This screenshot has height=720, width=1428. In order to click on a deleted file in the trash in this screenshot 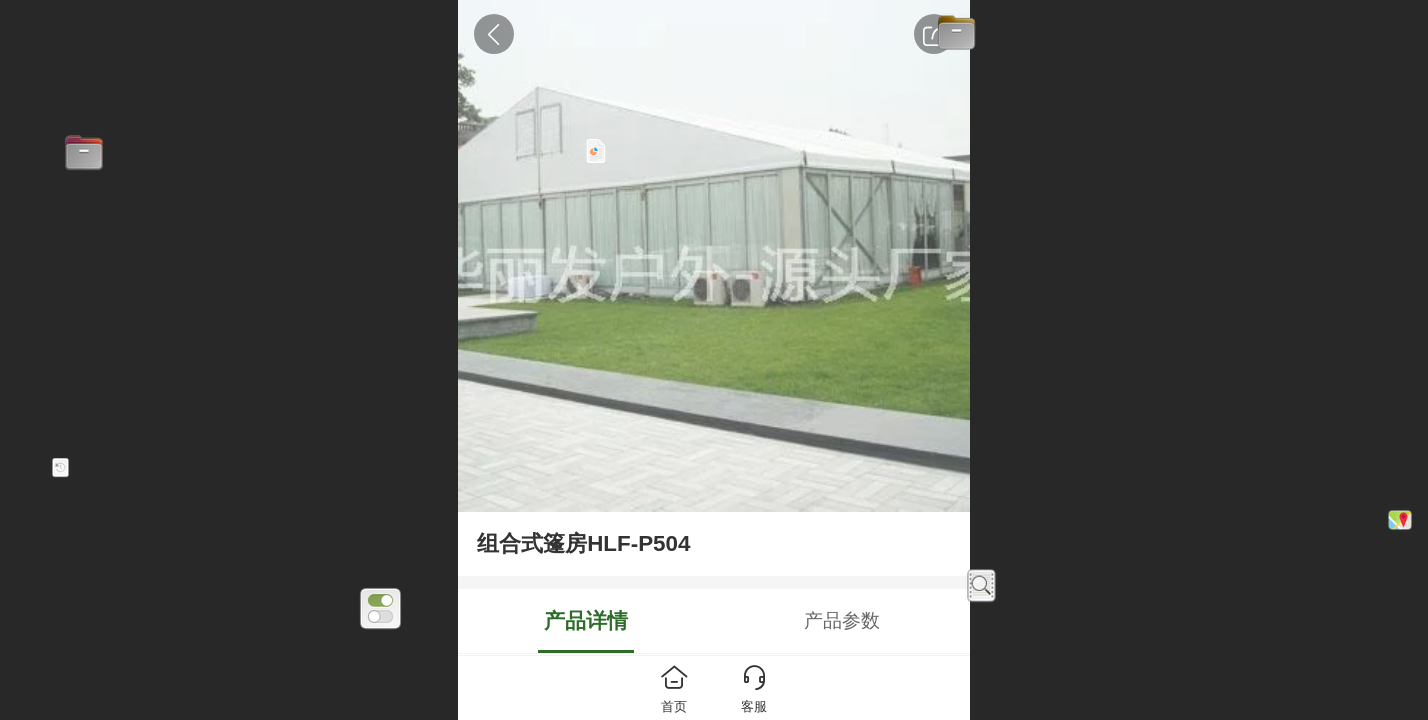, I will do `click(60, 467)`.